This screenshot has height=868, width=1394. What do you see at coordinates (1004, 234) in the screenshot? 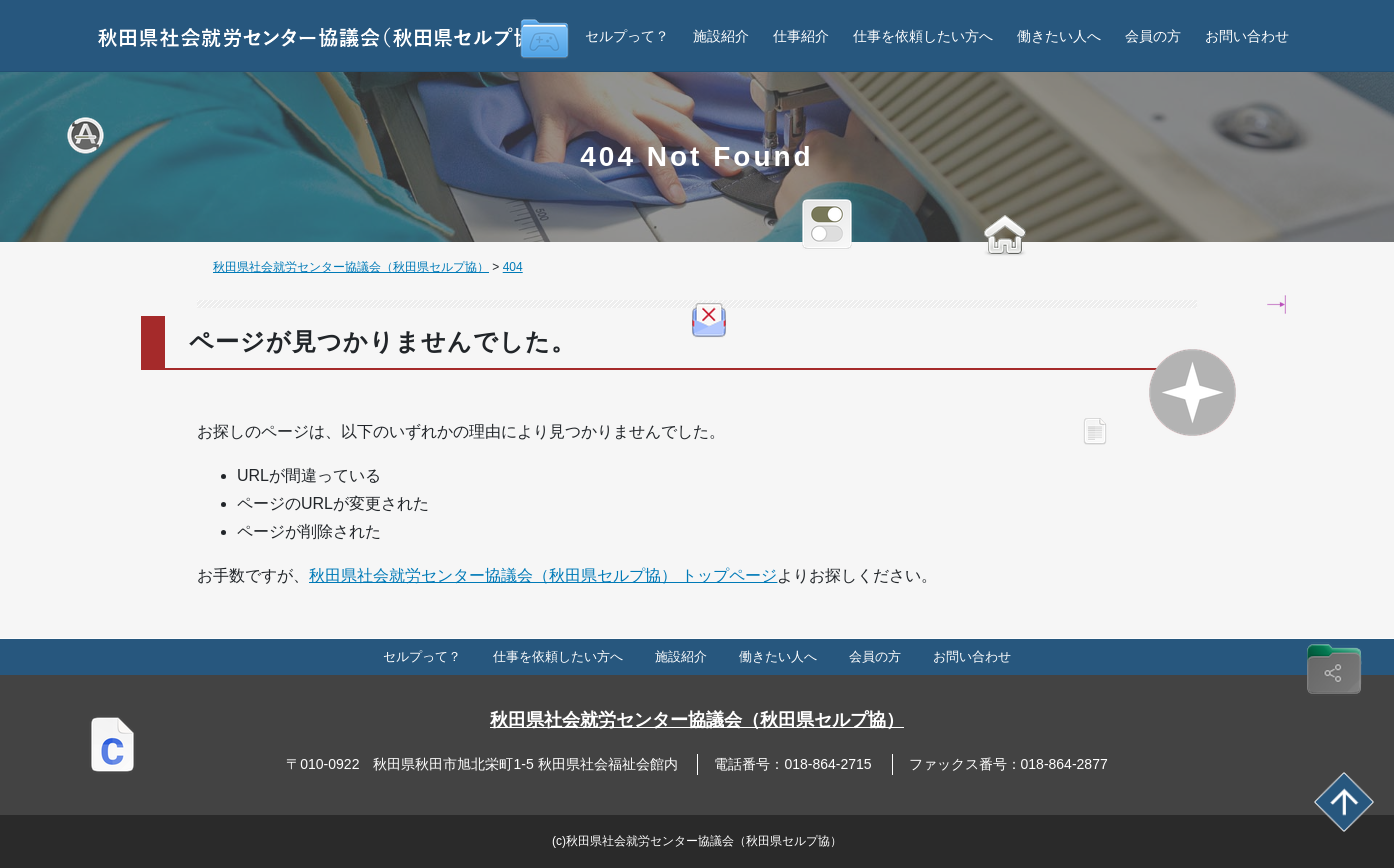
I see `navigate to home screen` at bounding box center [1004, 234].